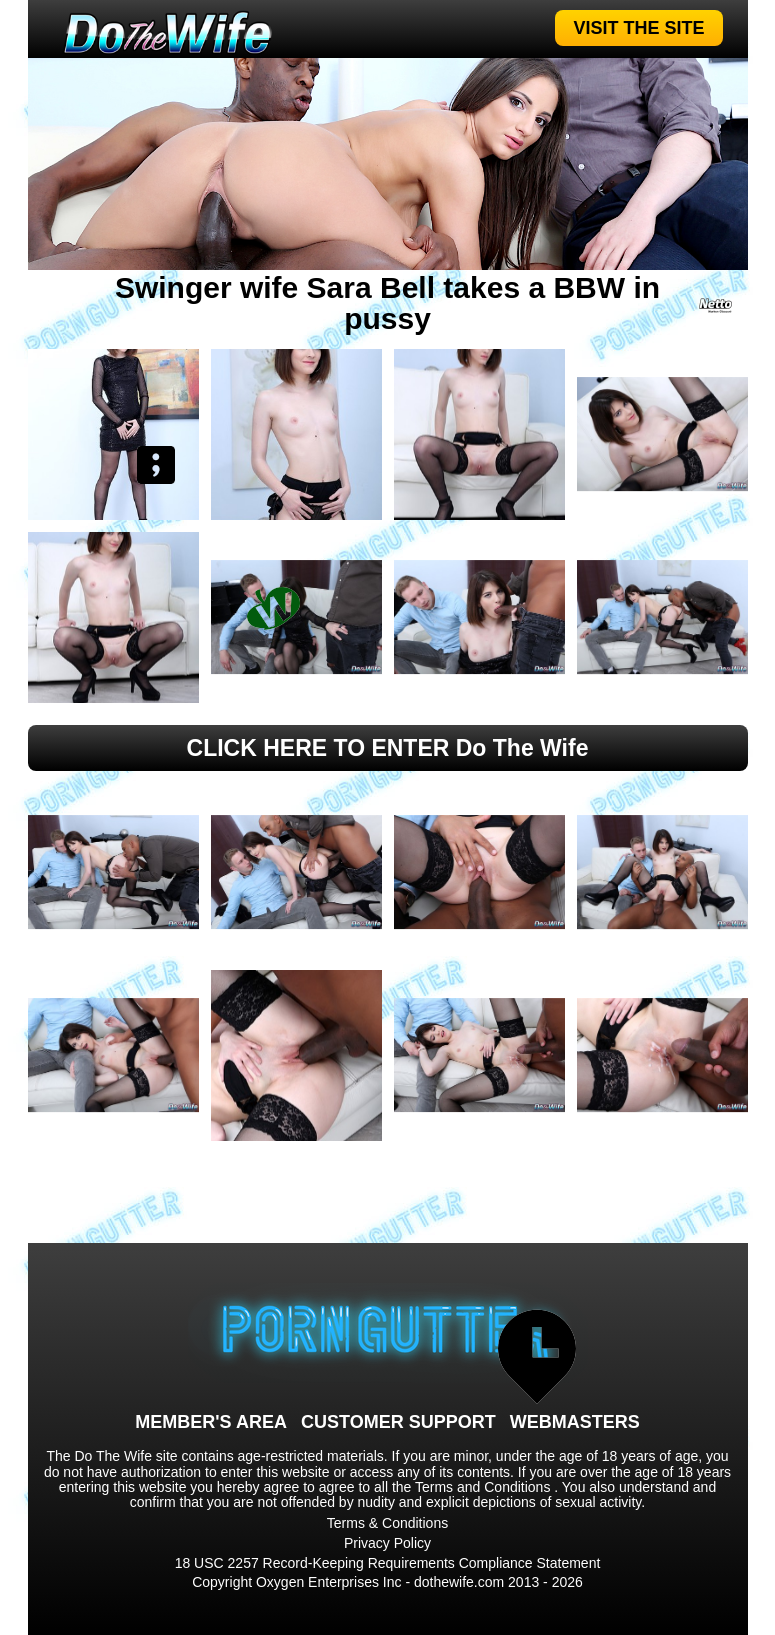 The image size is (775, 1635). Describe the element at coordinates (156, 465) in the screenshot. I see `open tldraw whiteboard application` at that location.